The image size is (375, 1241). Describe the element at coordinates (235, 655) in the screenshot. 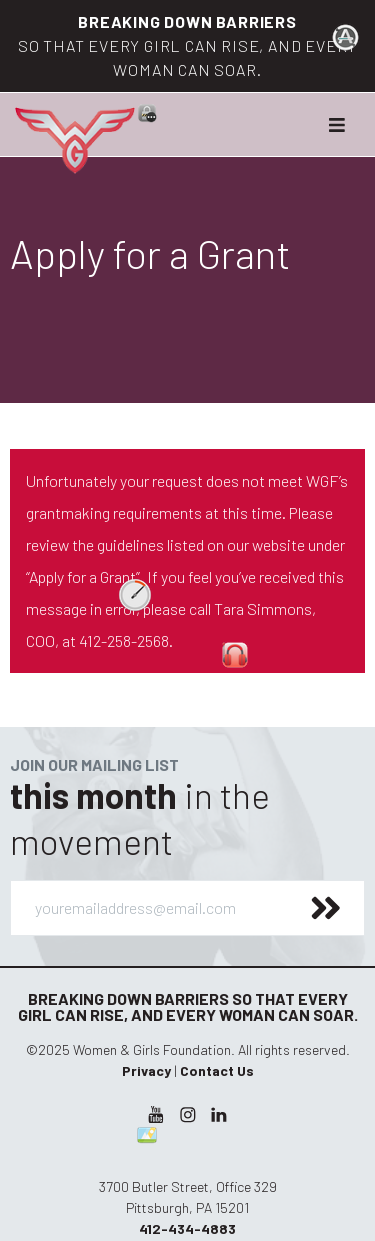

I see `open audio sharing app` at that location.